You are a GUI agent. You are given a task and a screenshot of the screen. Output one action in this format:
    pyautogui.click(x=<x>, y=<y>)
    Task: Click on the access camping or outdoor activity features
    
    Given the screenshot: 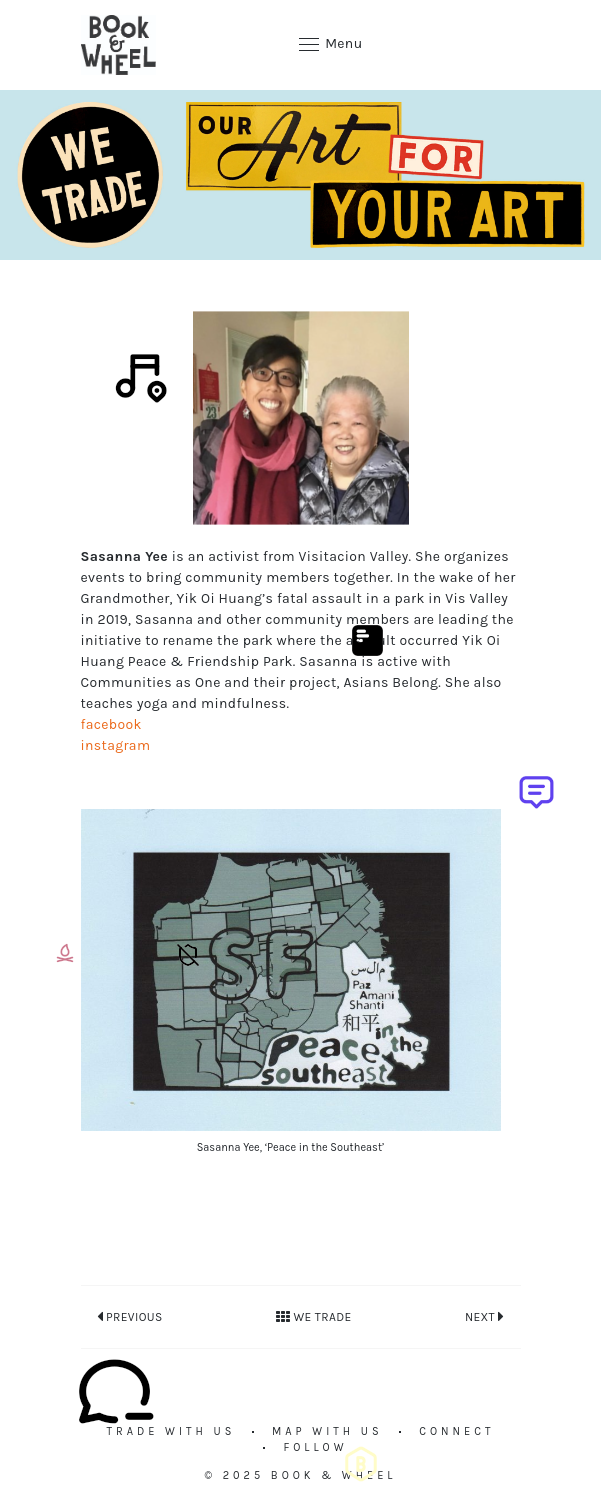 What is the action you would take?
    pyautogui.click(x=65, y=953)
    